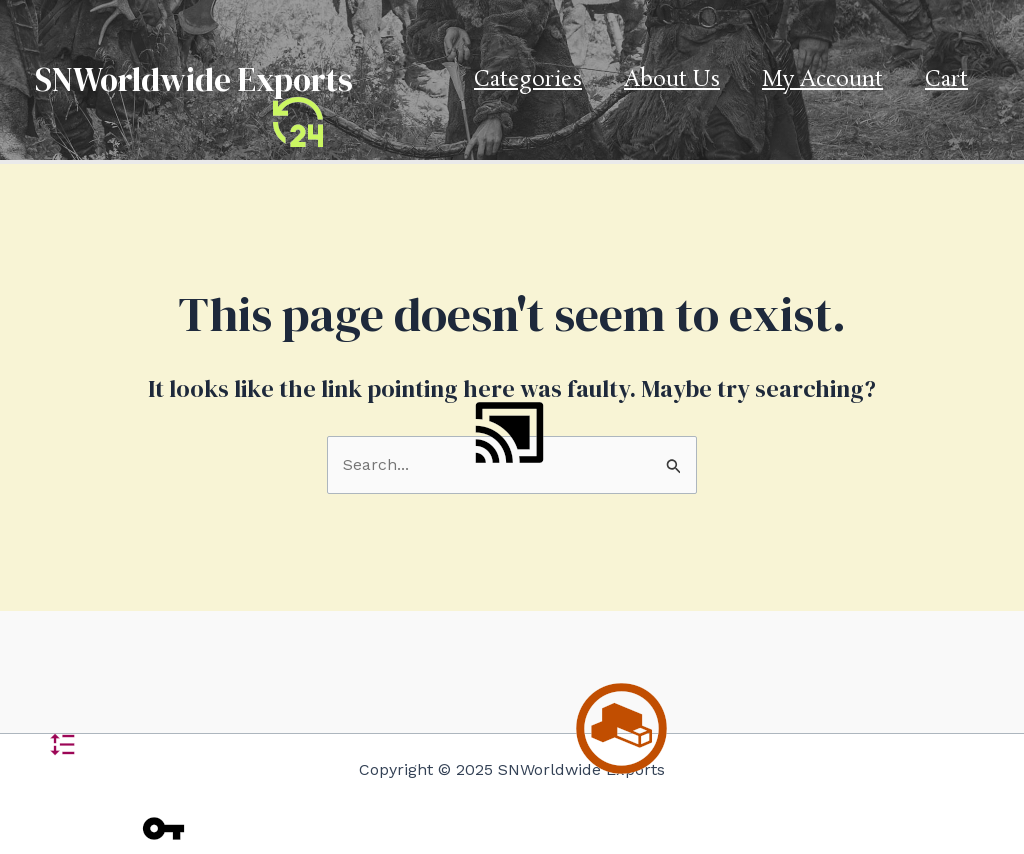 The width and height of the screenshot is (1024, 854). I want to click on cast your screen to a nearby device, so click(509, 432).